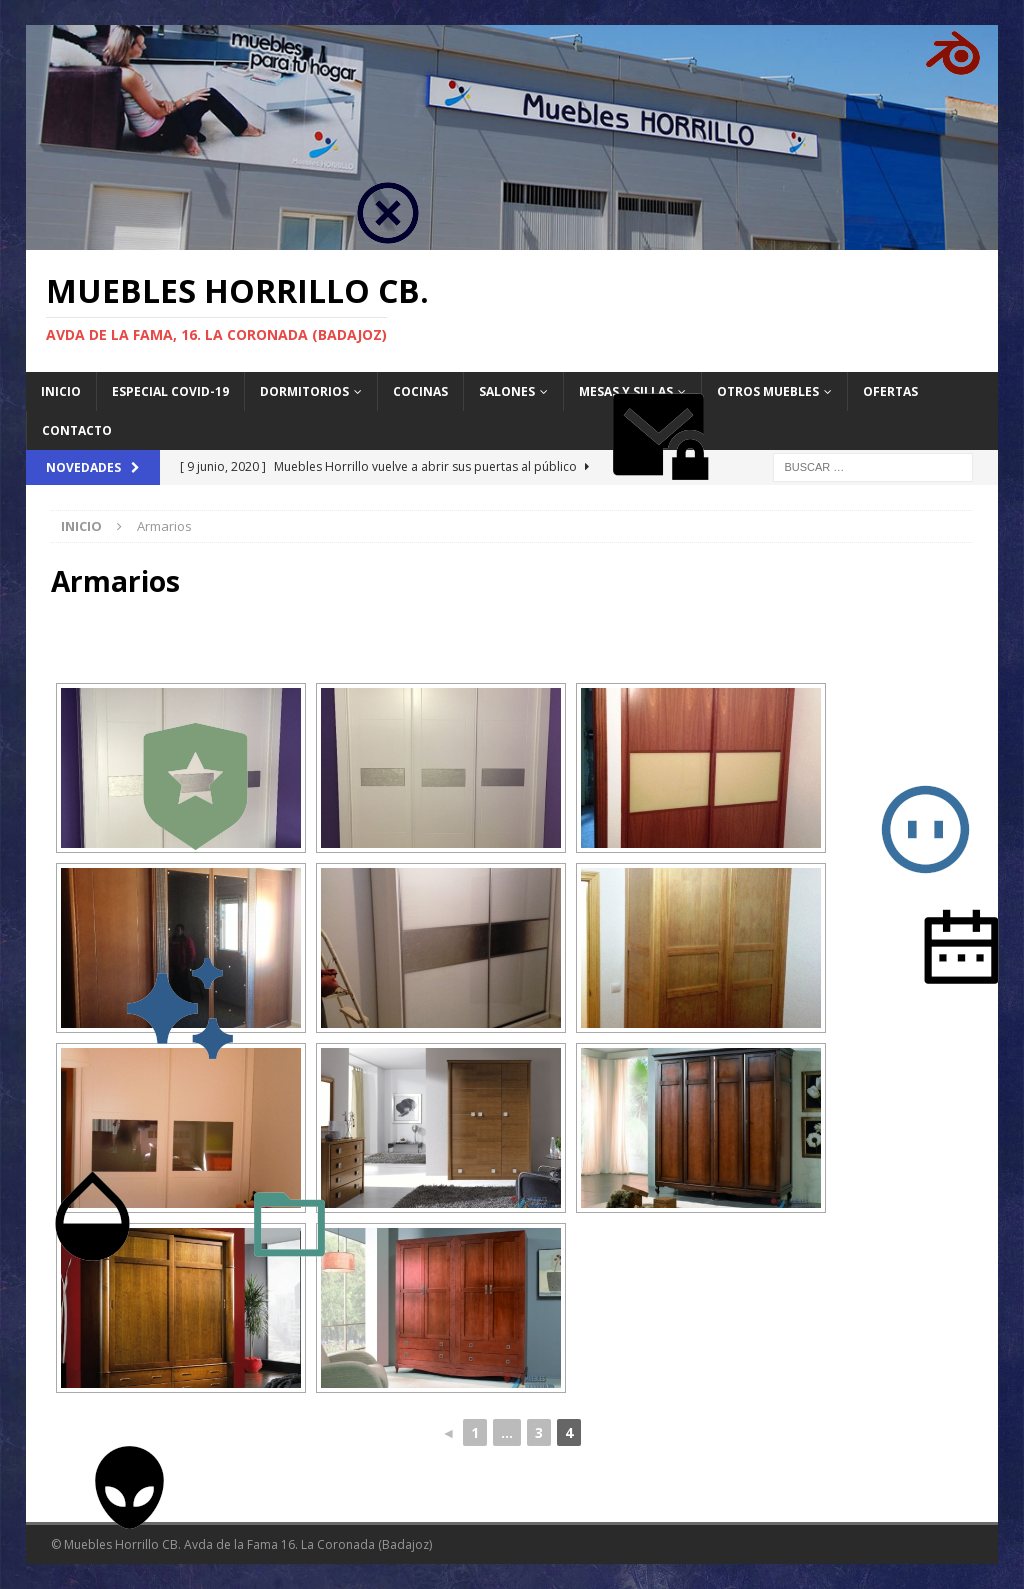 Image resolution: width=1024 pixels, height=1589 pixels. Describe the element at coordinates (658, 434) in the screenshot. I see `secure or encrypted email` at that location.